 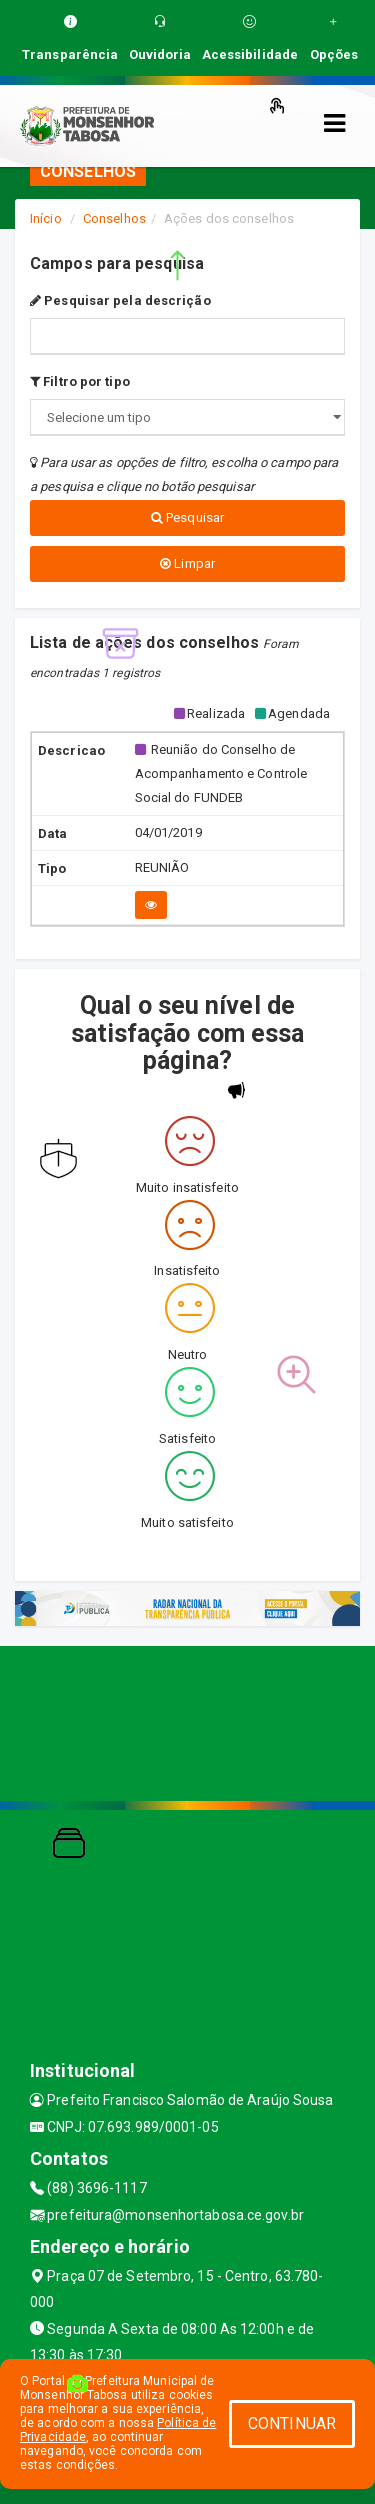 What do you see at coordinates (277, 106) in the screenshot?
I see `tap to interact with this element` at bounding box center [277, 106].